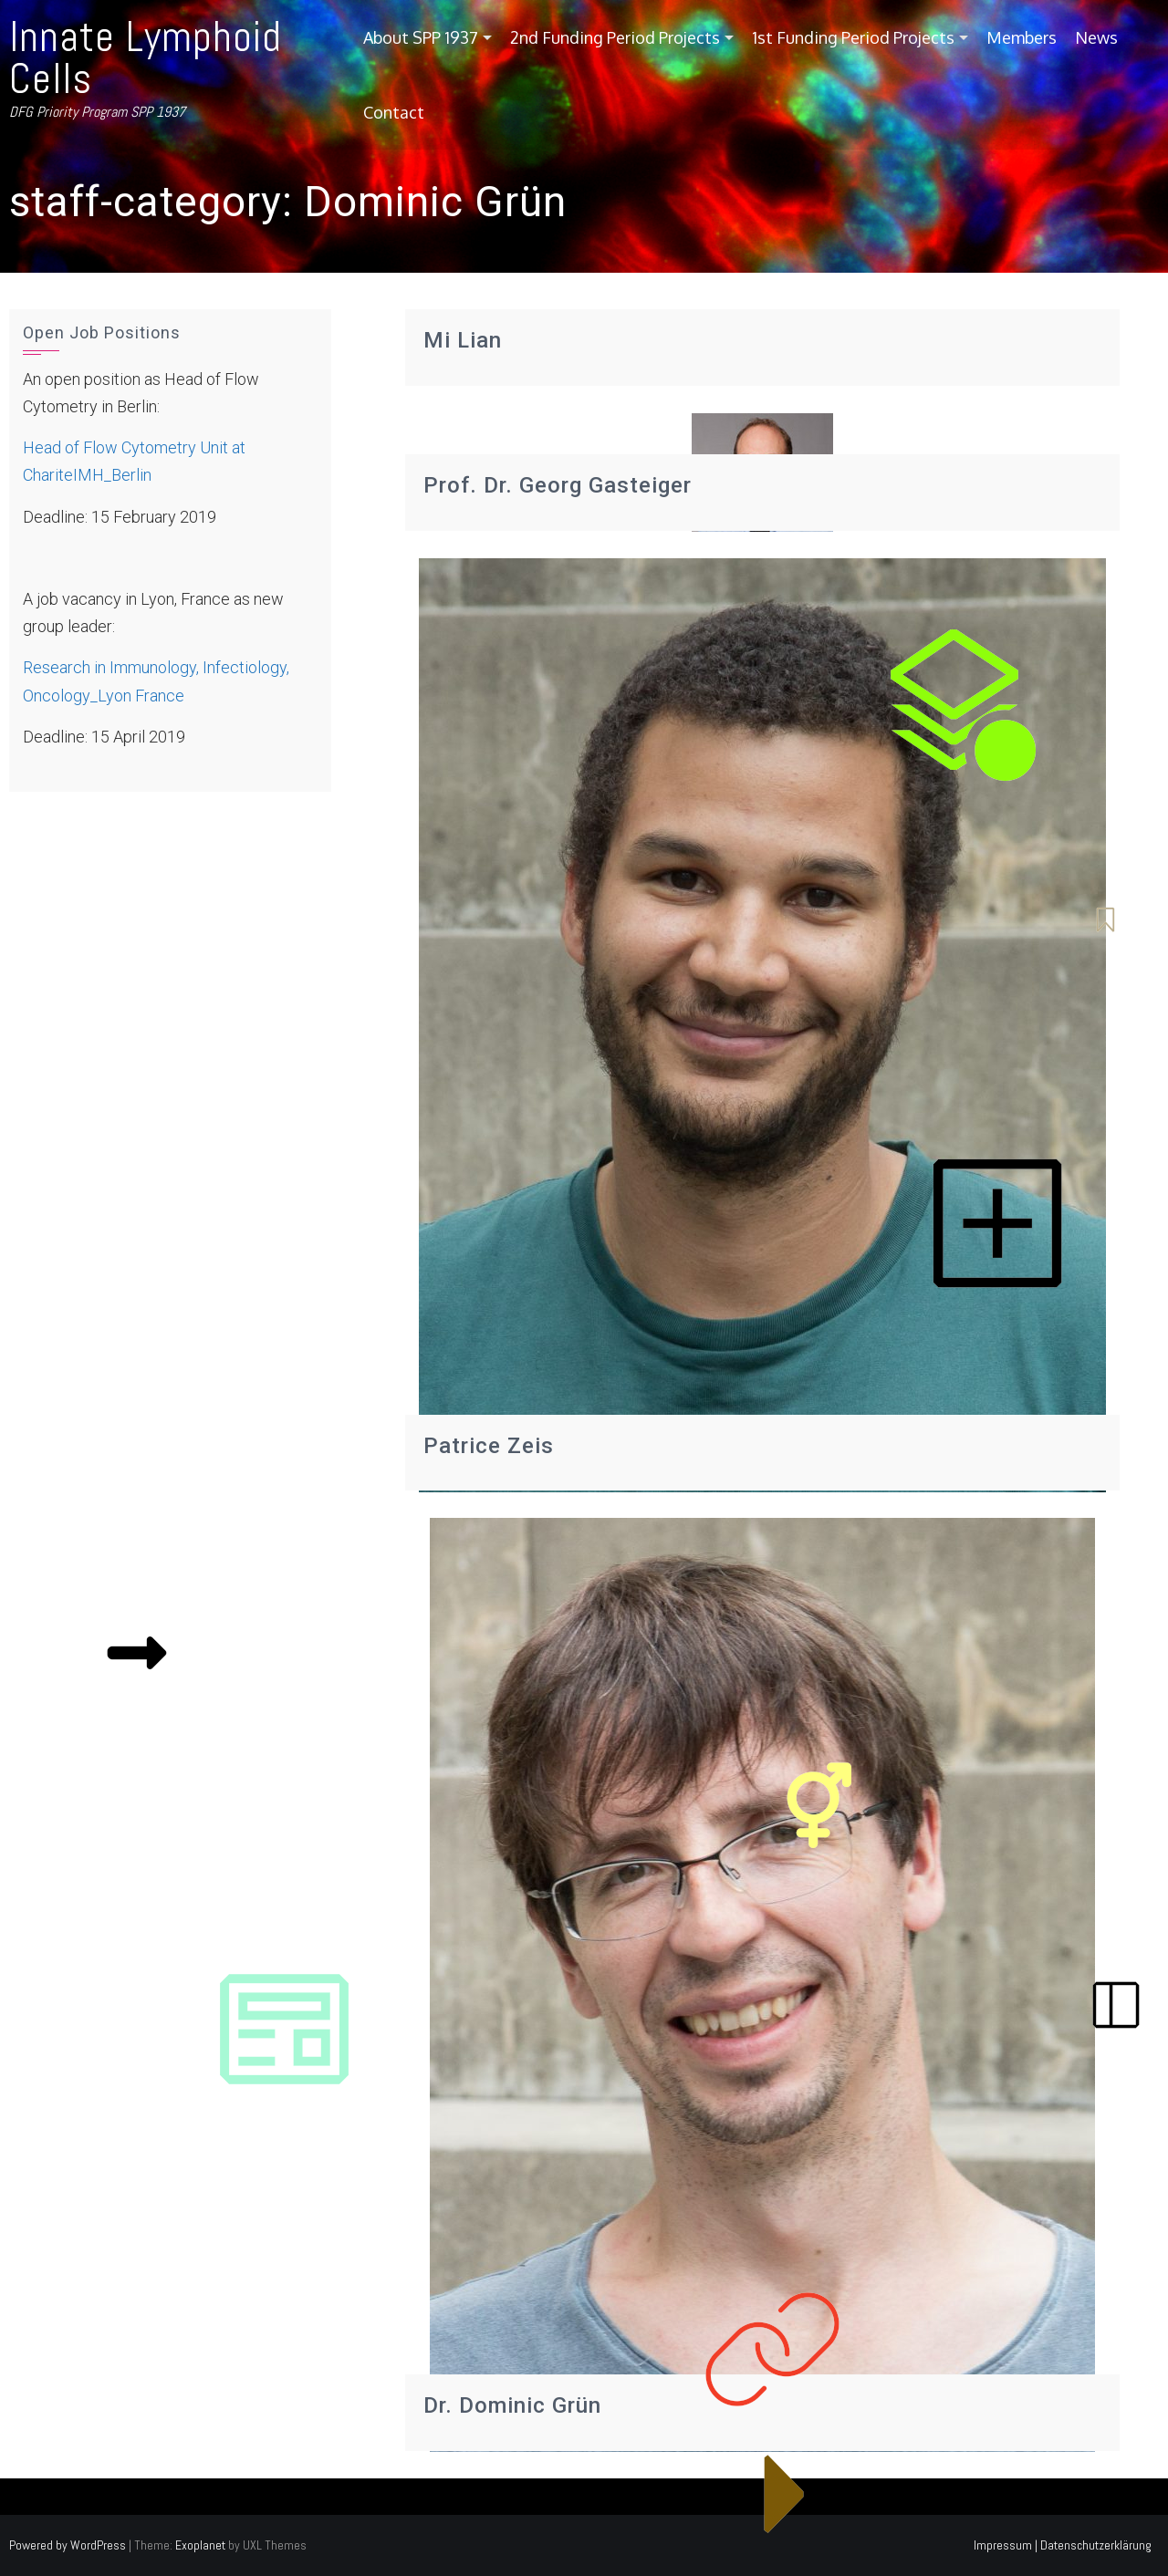 Image resolution: width=1168 pixels, height=2576 pixels. What do you see at coordinates (772, 2349) in the screenshot?
I see `copy or share a link` at bounding box center [772, 2349].